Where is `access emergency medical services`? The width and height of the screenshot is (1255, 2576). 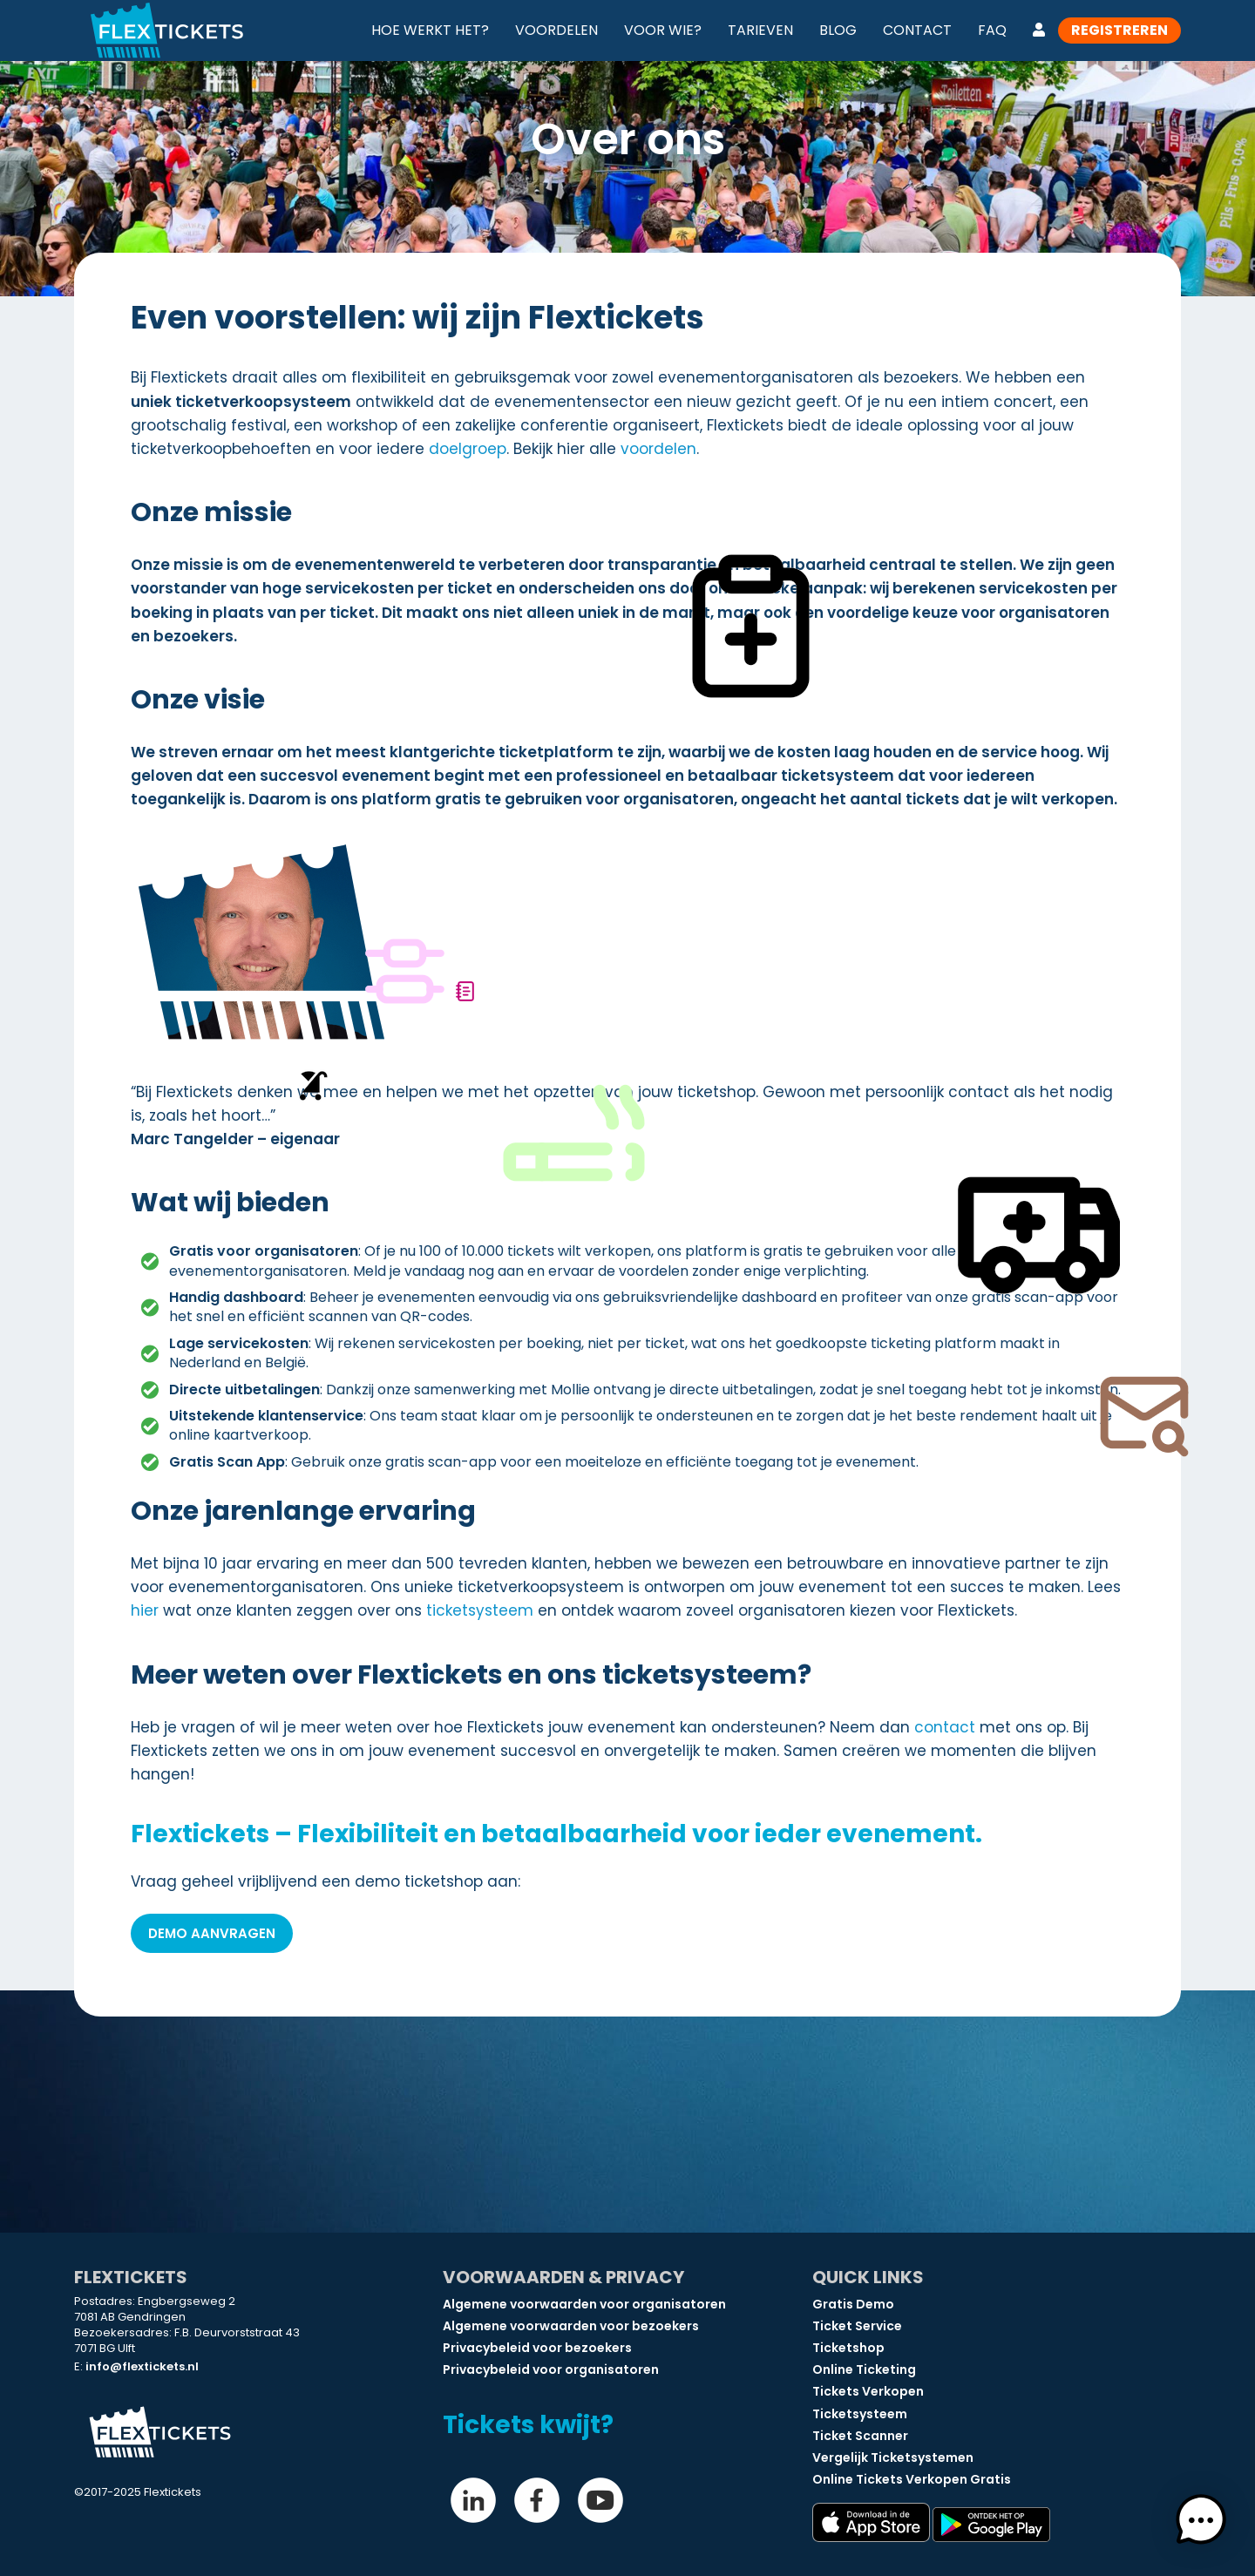 access emergency medical services is located at coordinates (1035, 1227).